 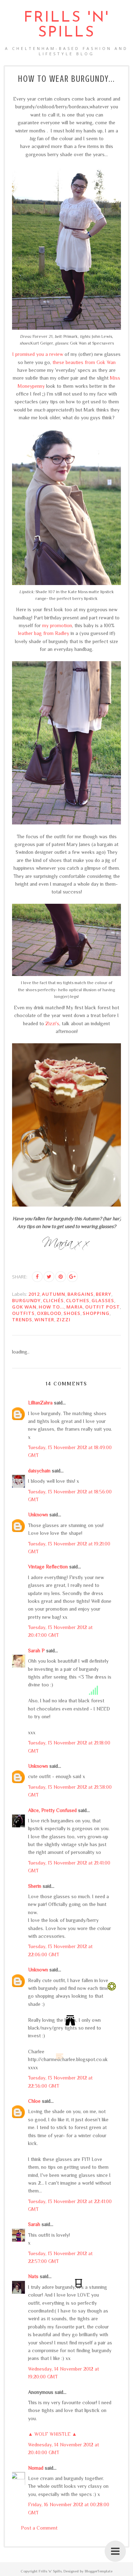 What do you see at coordinates (17, 785) in the screenshot?
I see `indicates an unread notification or new item` at bounding box center [17, 785].